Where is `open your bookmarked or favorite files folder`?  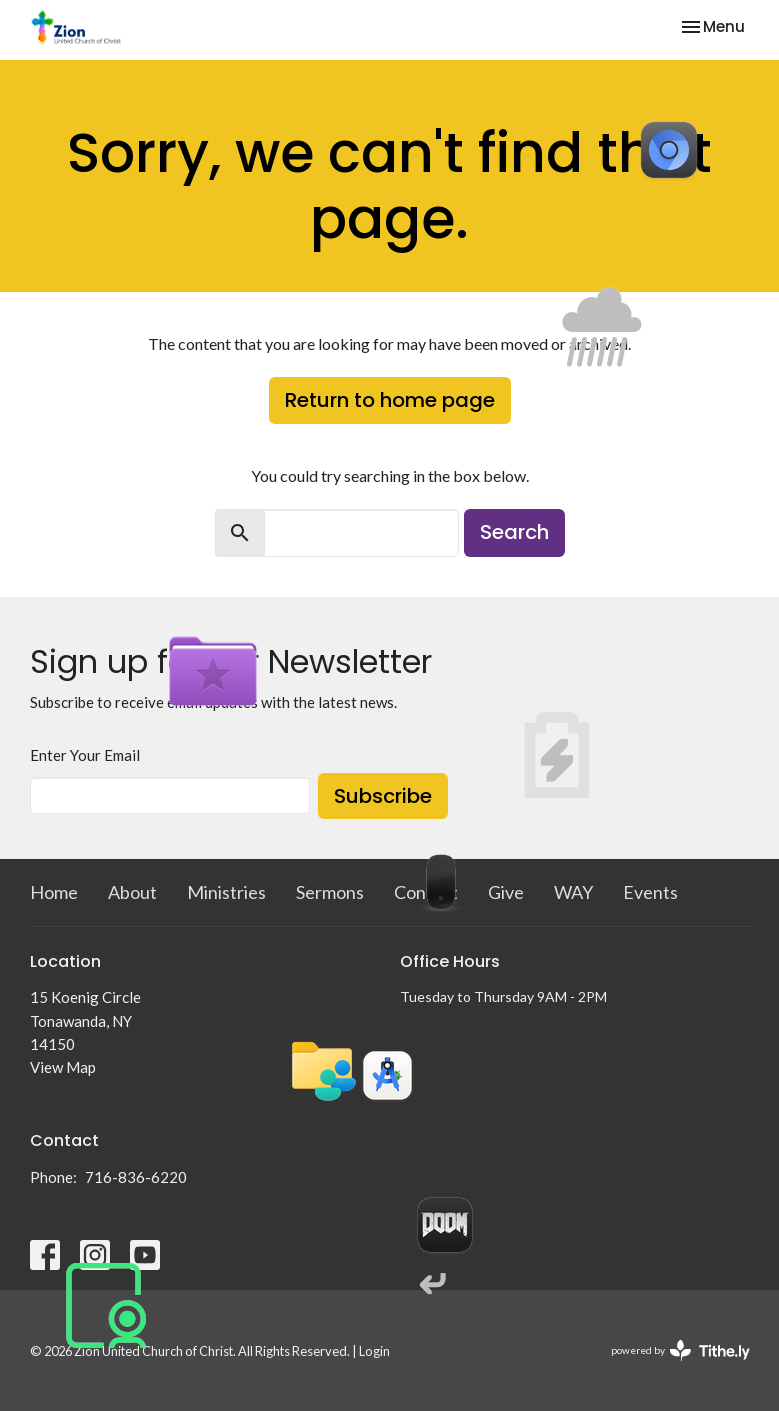 open your bookmarked or favorite files folder is located at coordinates (213, 671).